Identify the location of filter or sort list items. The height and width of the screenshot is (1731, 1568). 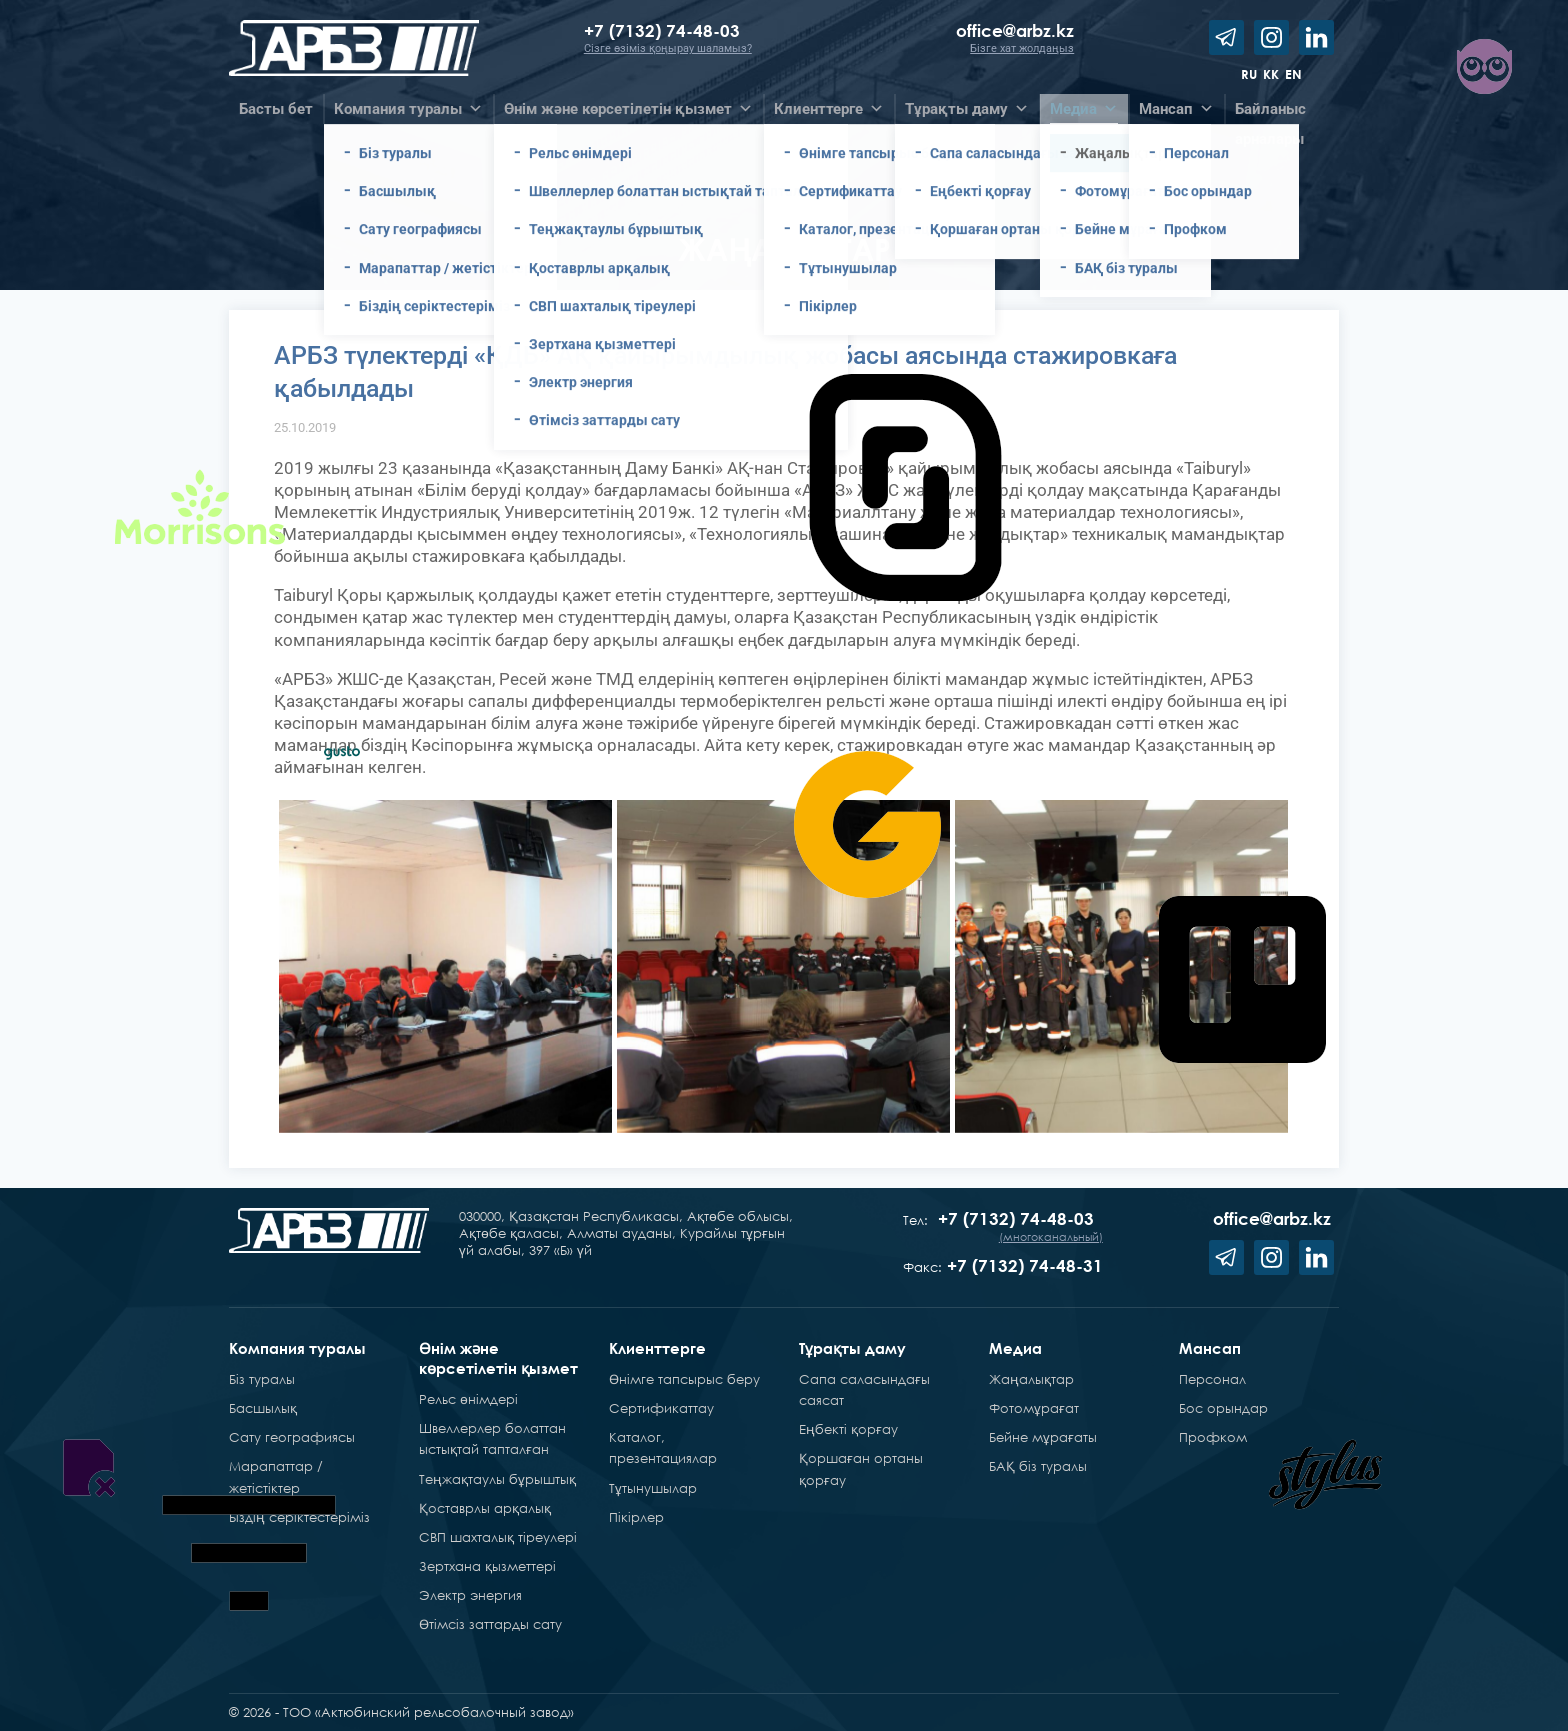
(249, 1553).